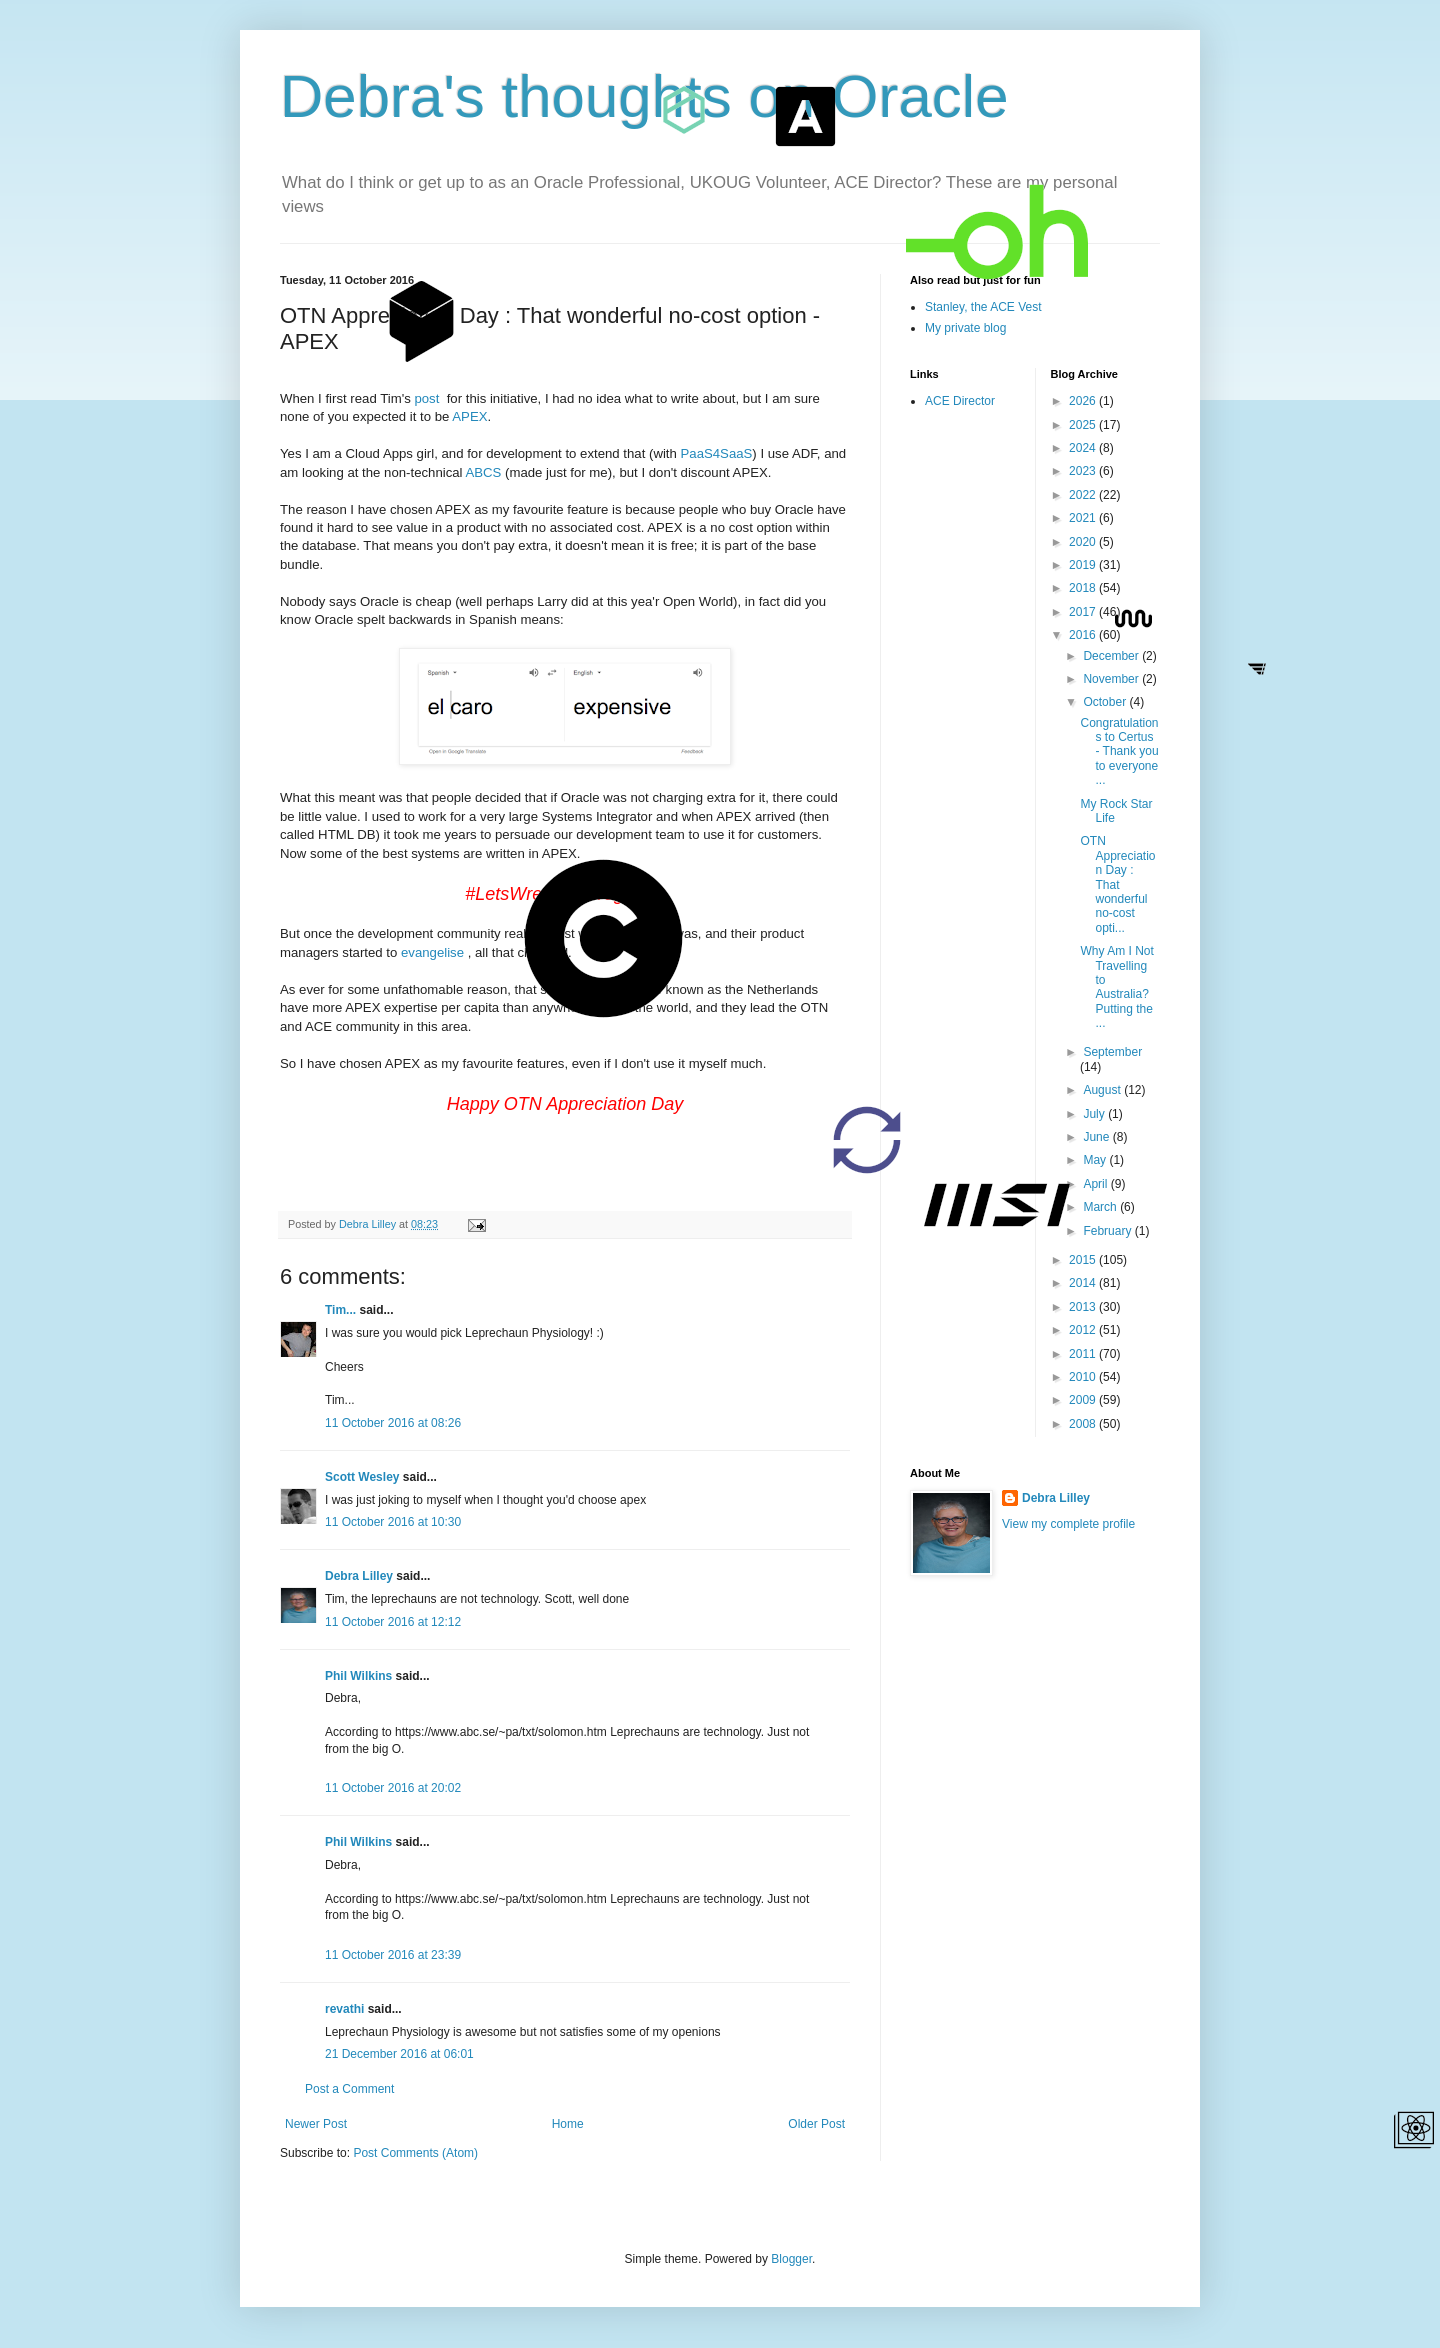 This screenshot has width=1440, height=2348. Describe the element at coordinates (684, 110) in the screenshot. I see `open Tresorit secure cloud storage` at that location.